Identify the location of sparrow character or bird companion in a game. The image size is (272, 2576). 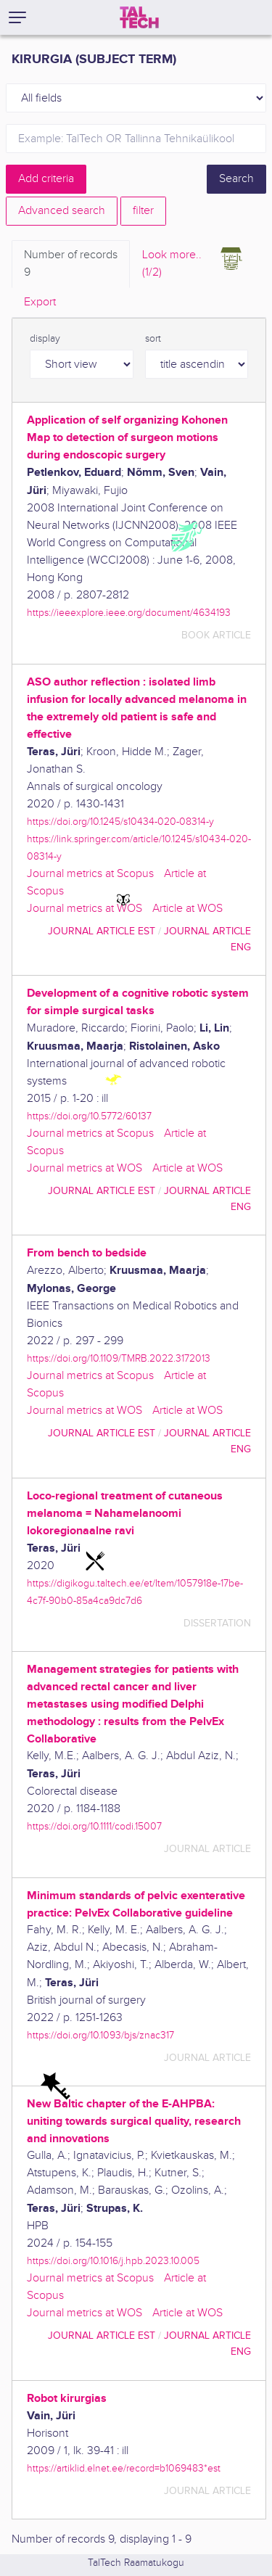
(113, 1079).